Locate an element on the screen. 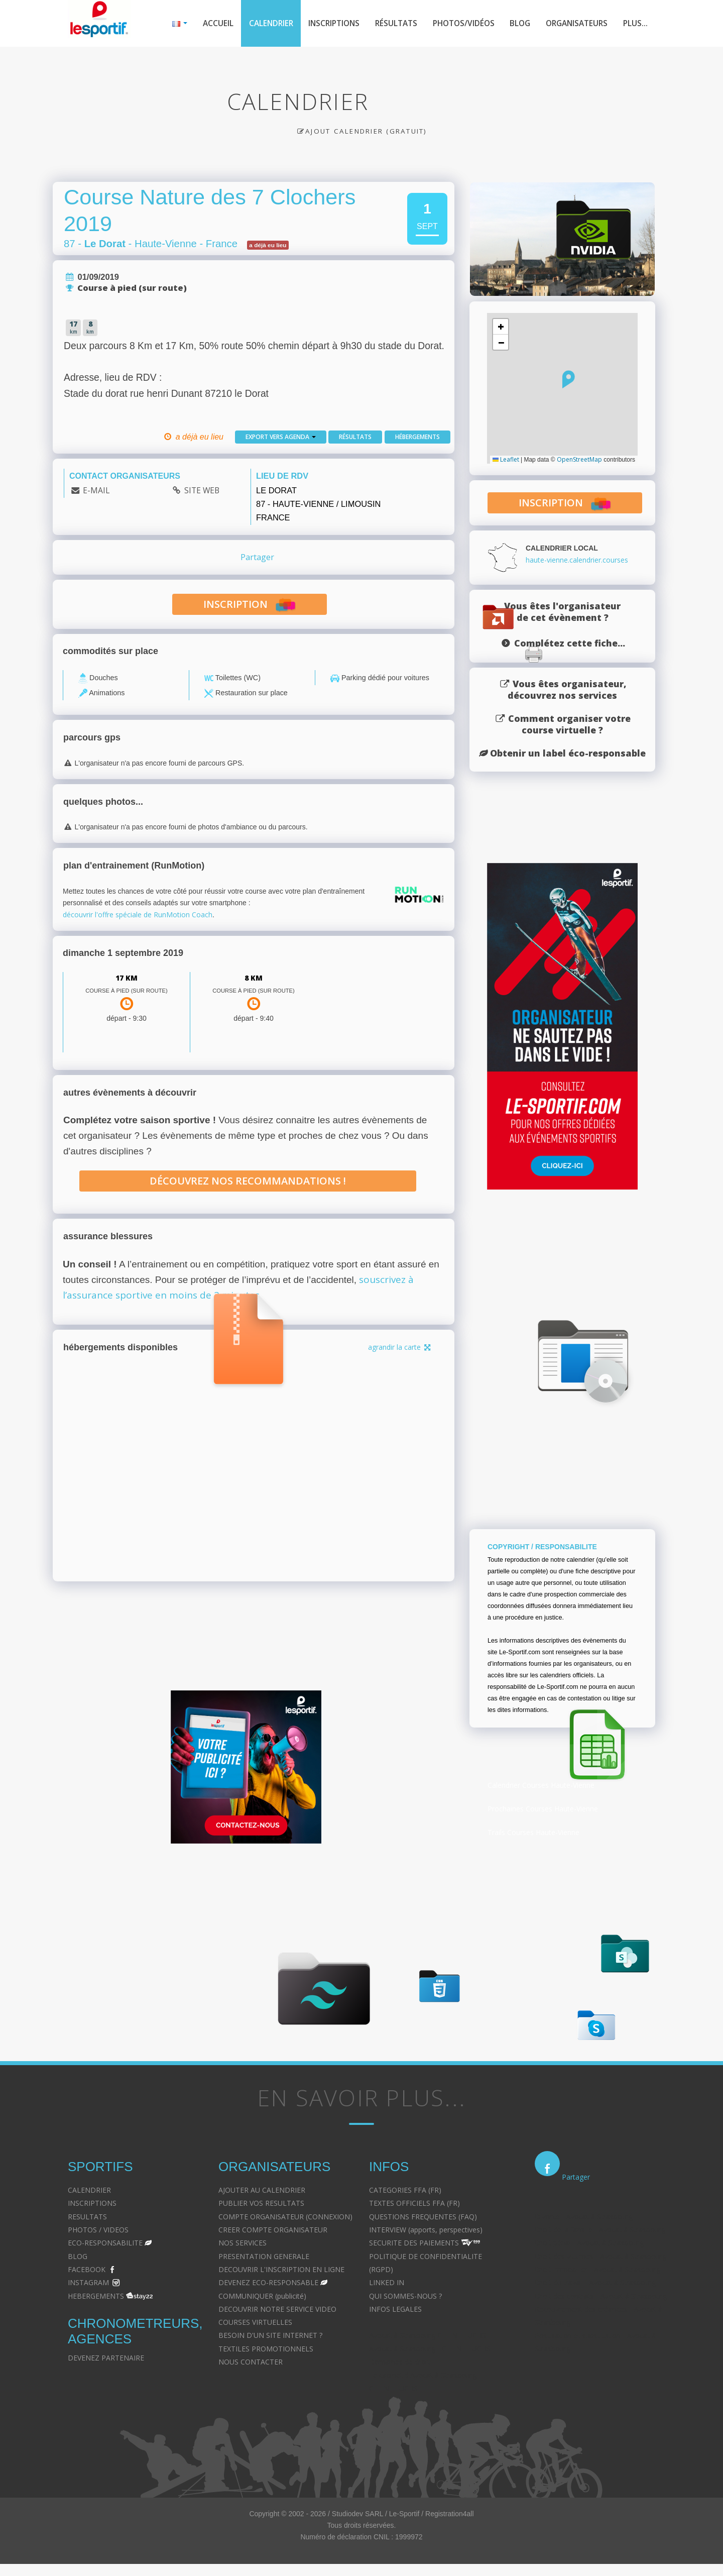 This screenshot has height=2576, width=723. an ARJ compressed archive file is located at coordinates (249, 1341).